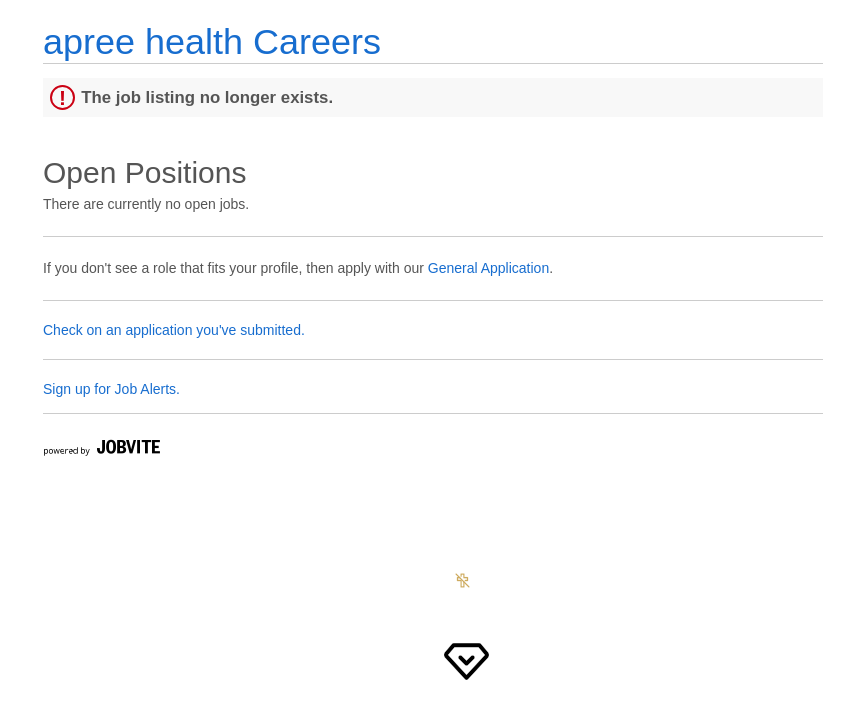 The image size is (866, 720). Describe the element at coordinates (466, 659) in the screenshot. I see `open my oppo account or services` at that location.